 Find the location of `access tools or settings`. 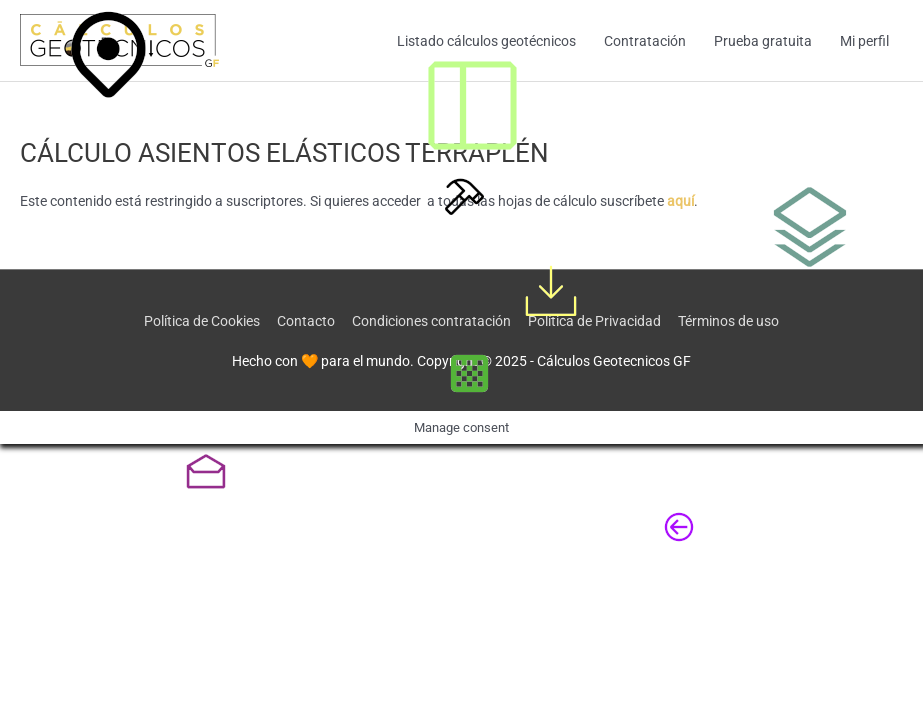

access tools or settings is located at coordinates (462, 197).